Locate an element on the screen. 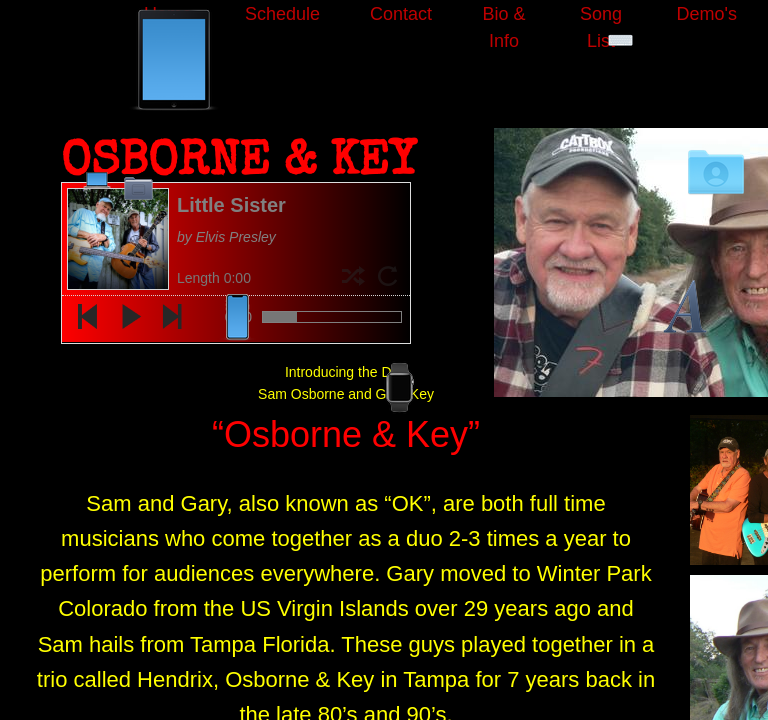  open the users folder is located at coordinates (716, 172).